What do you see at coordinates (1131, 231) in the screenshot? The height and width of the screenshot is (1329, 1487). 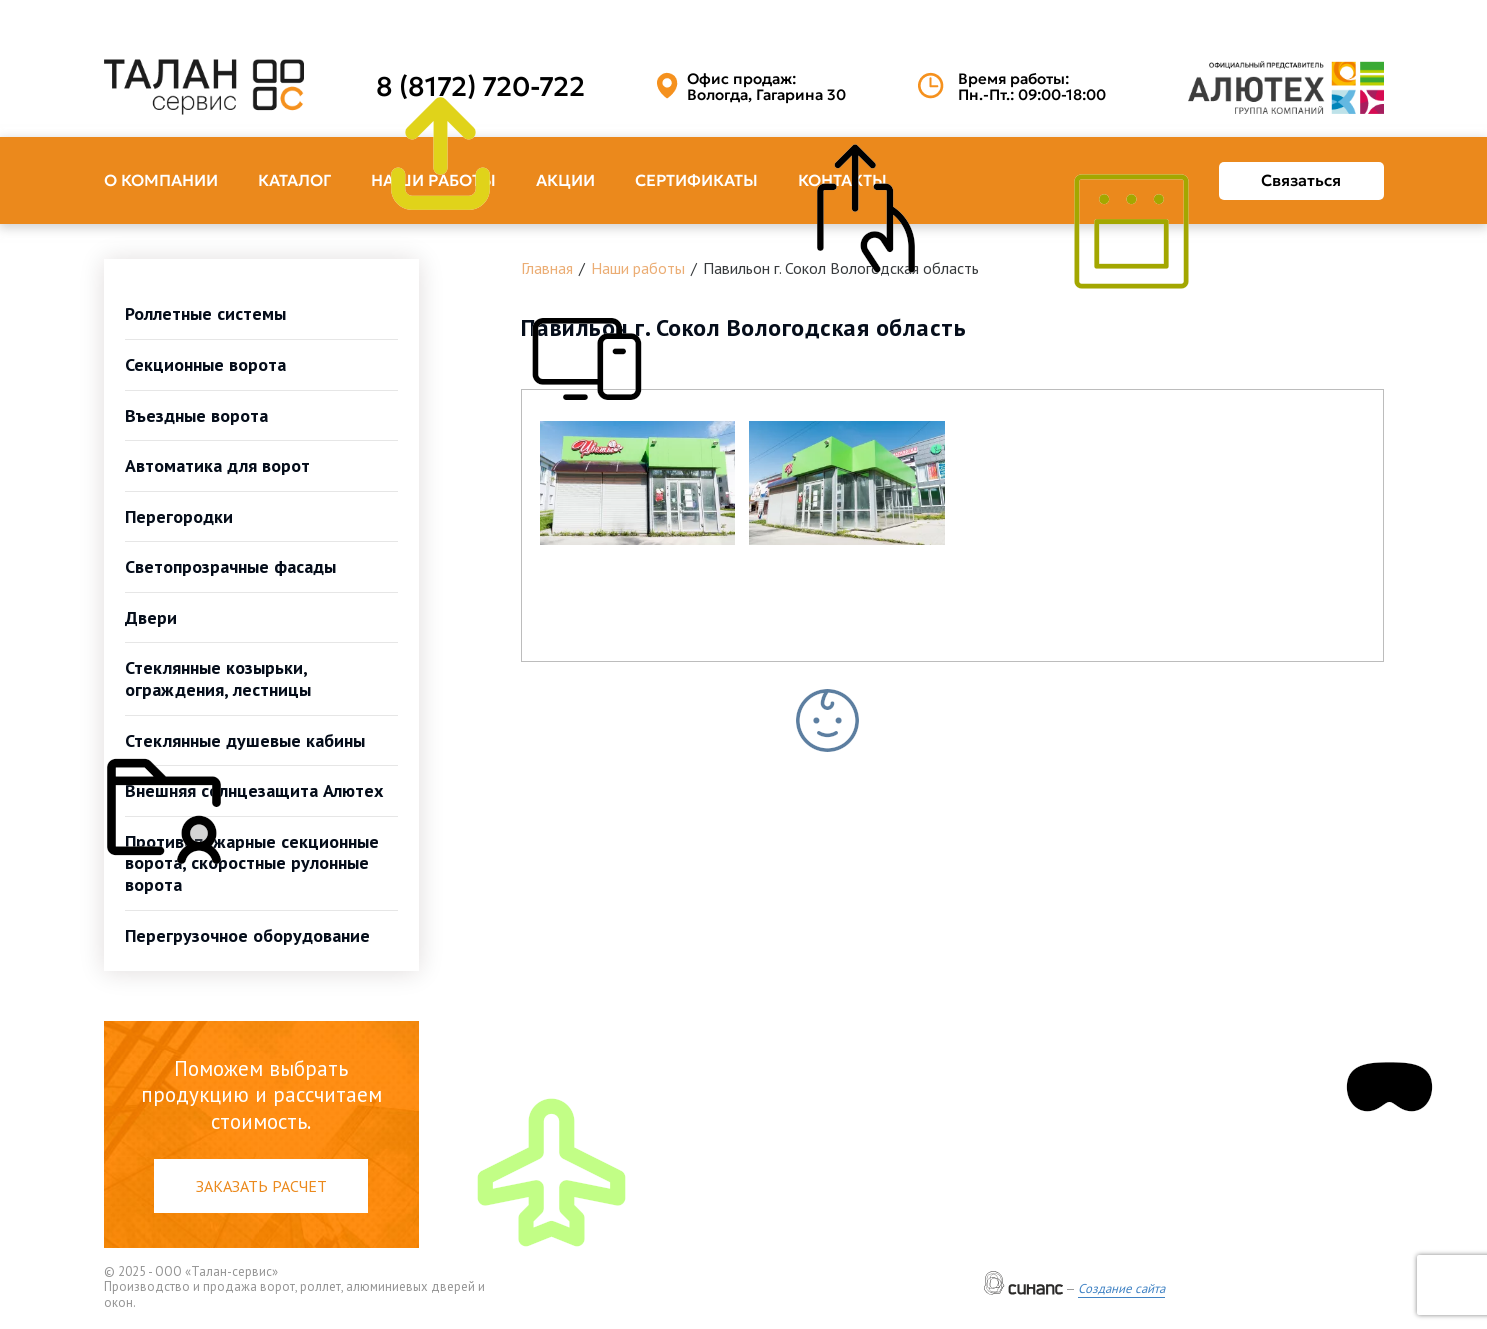 I see `access oven or cooking appliance controls` at bounding box center [1131, 231].